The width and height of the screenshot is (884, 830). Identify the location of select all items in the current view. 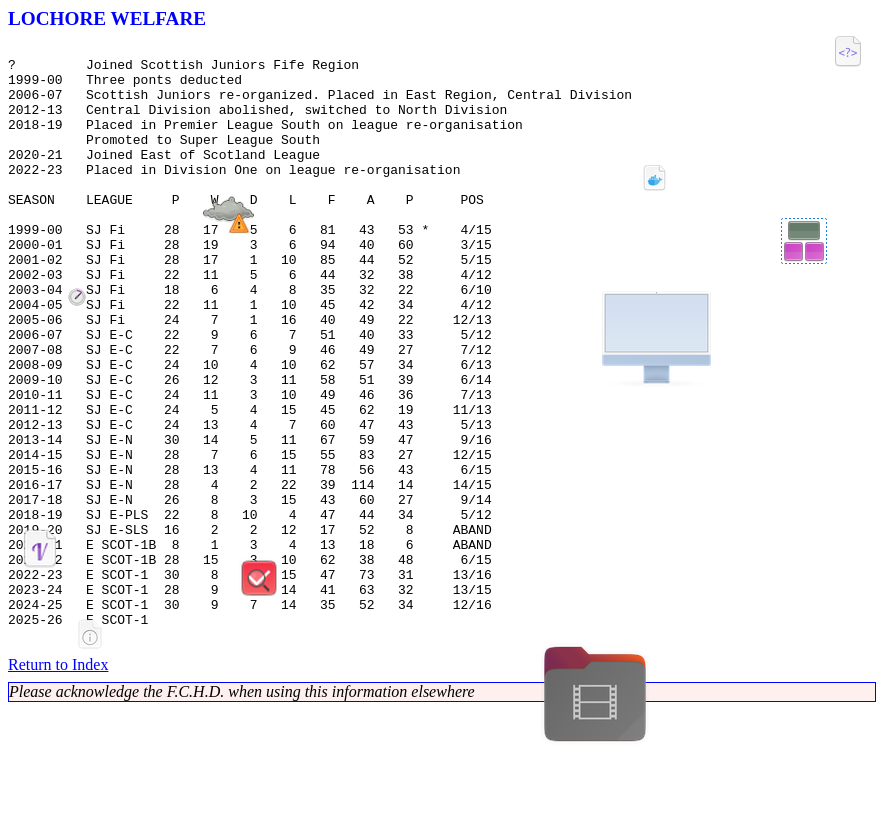
(804, 241).